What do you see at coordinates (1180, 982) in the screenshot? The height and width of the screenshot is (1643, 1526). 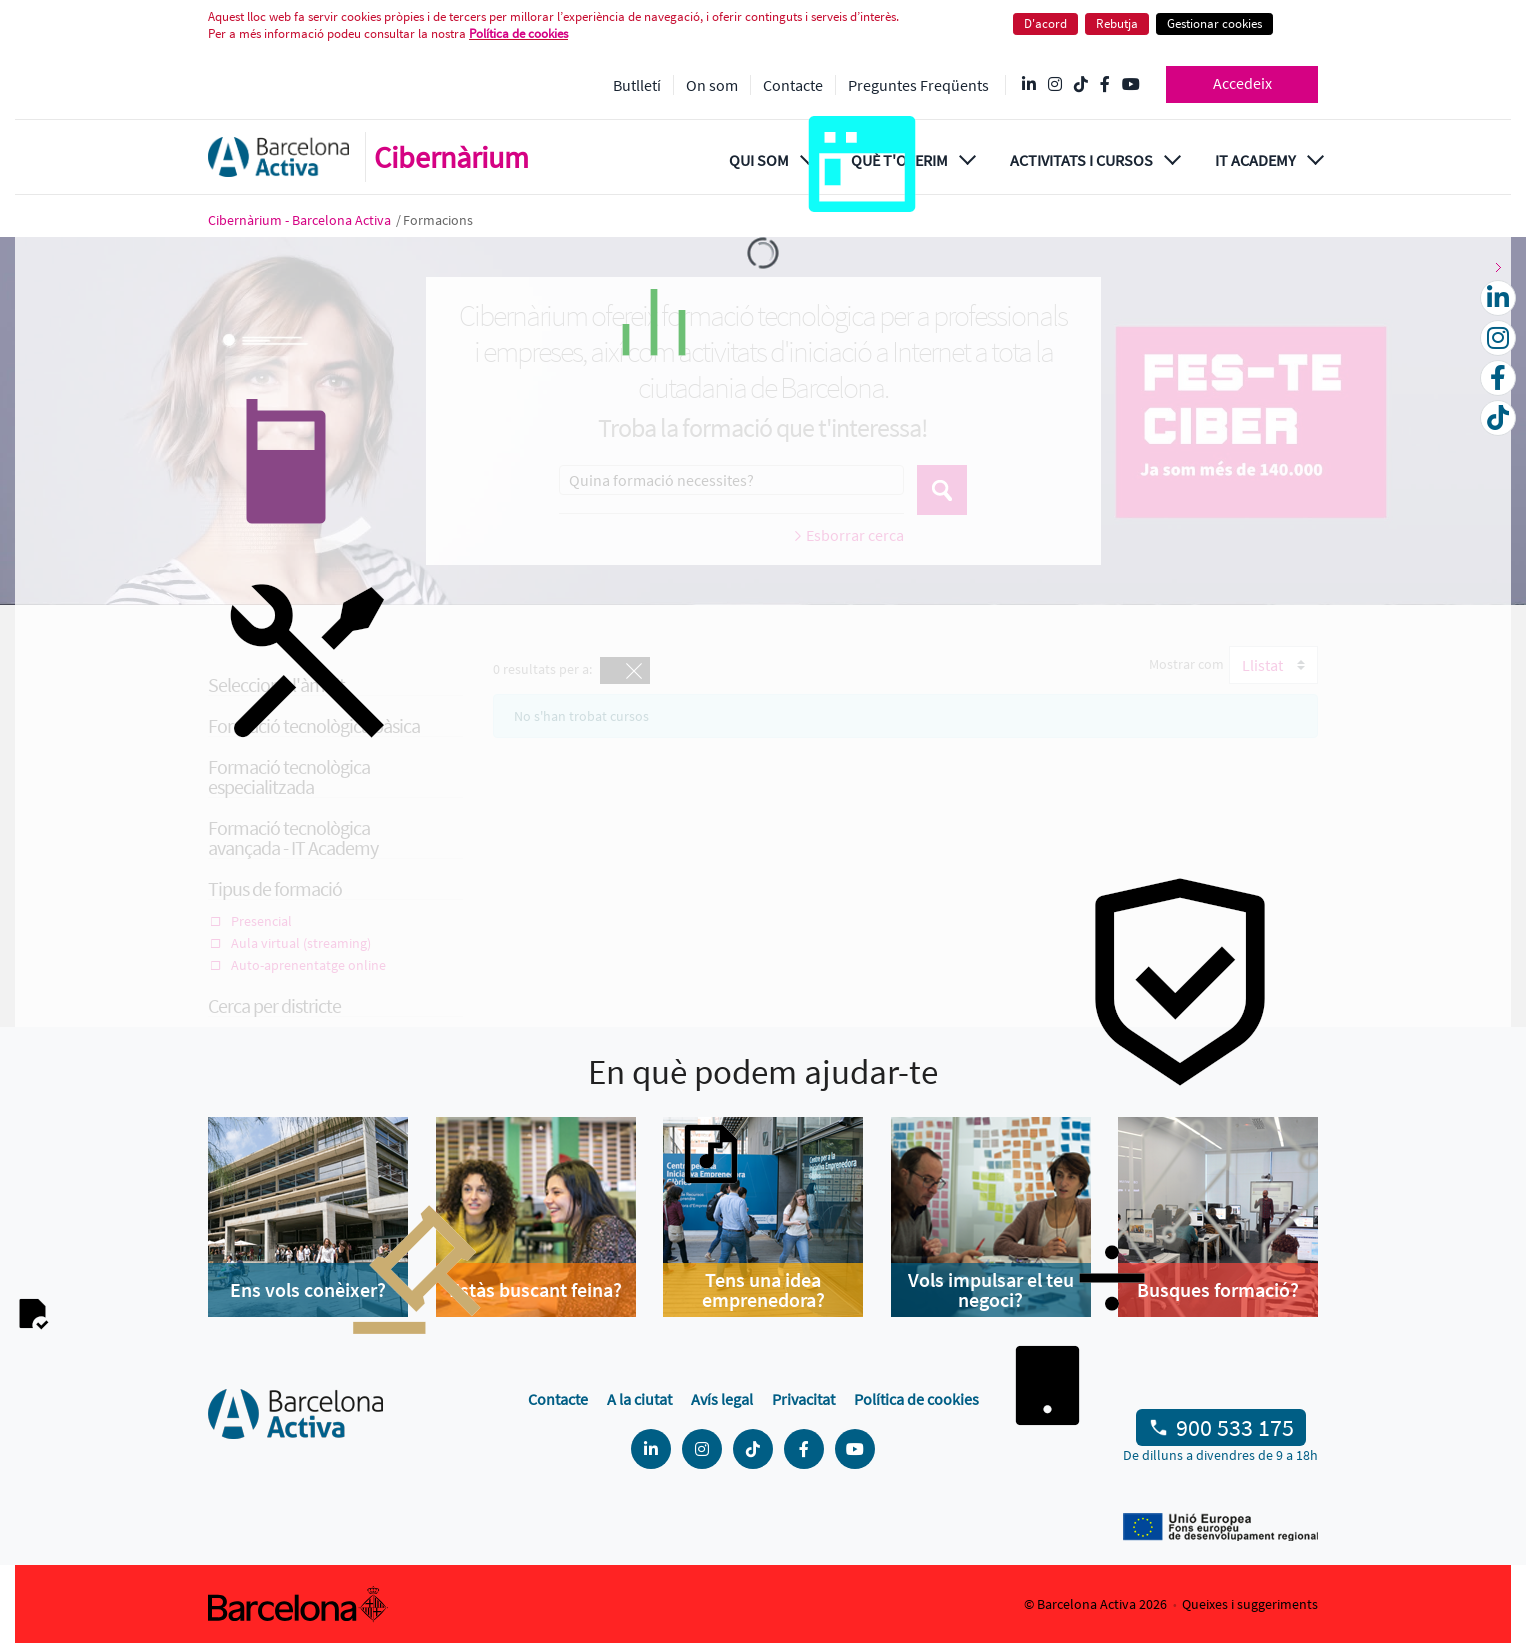 I see `indicates verified security or protection status` at bounding box center [1180, 982].